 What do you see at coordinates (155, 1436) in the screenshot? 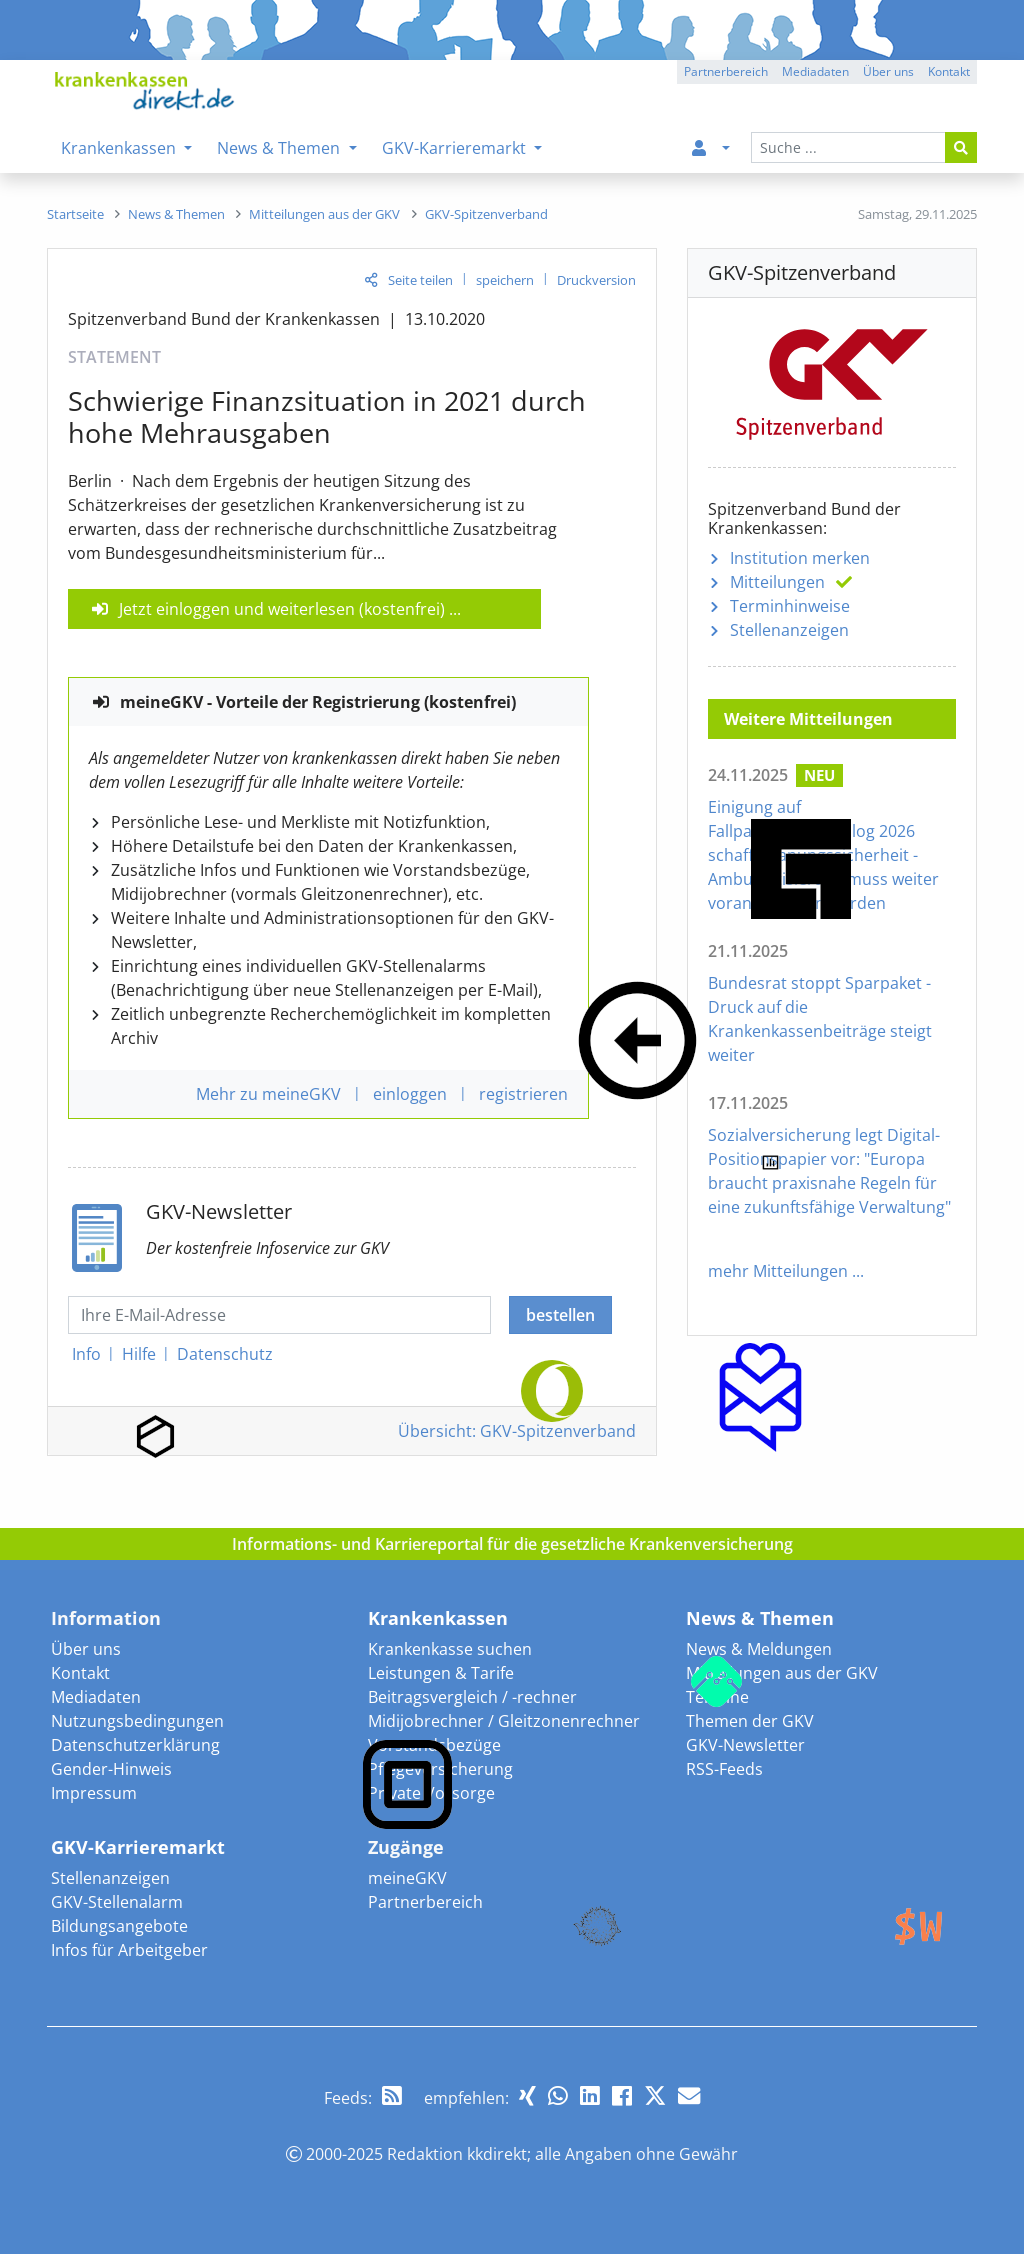
I see `open Tresorit secure cloud storage` at bounding box center [155, 1436].